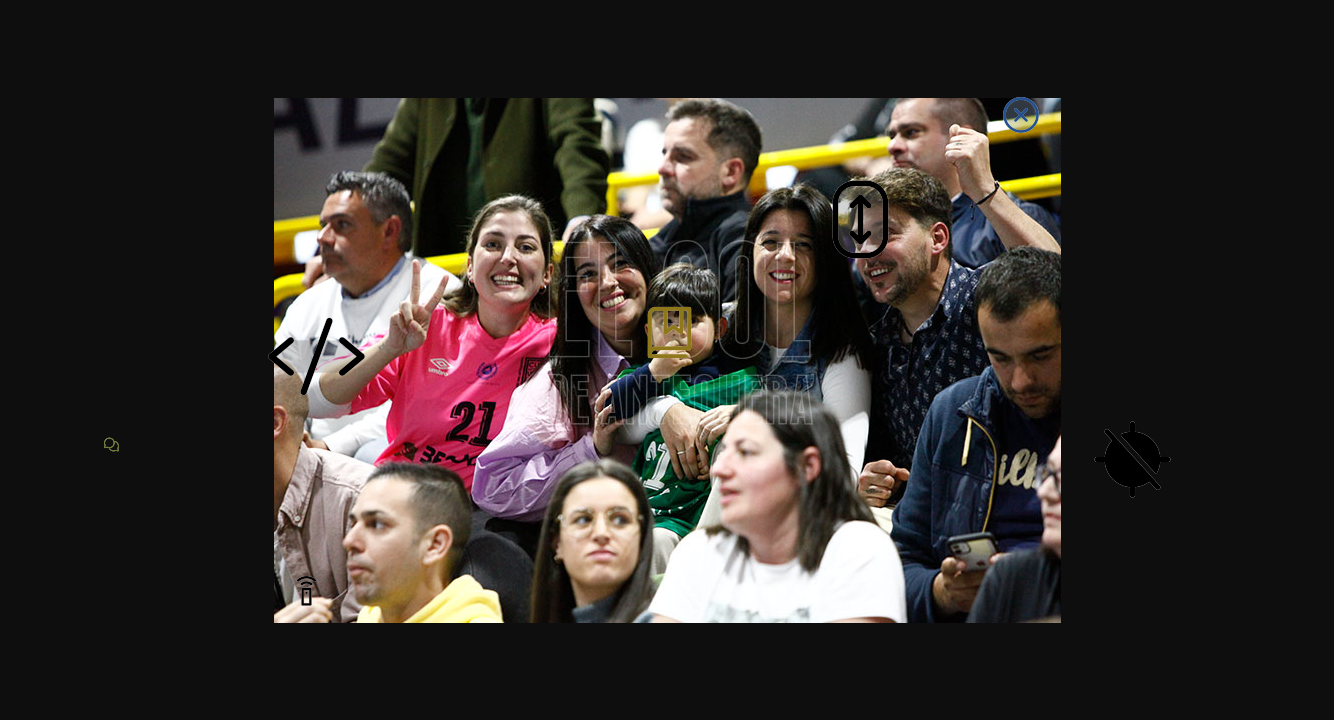 The height and width of the screenshot is (720, 1334). What do you see at coordinates (669, 332) in the screenshot?
I see `access your bookmarked reading material` at bounding box center [669, 332].